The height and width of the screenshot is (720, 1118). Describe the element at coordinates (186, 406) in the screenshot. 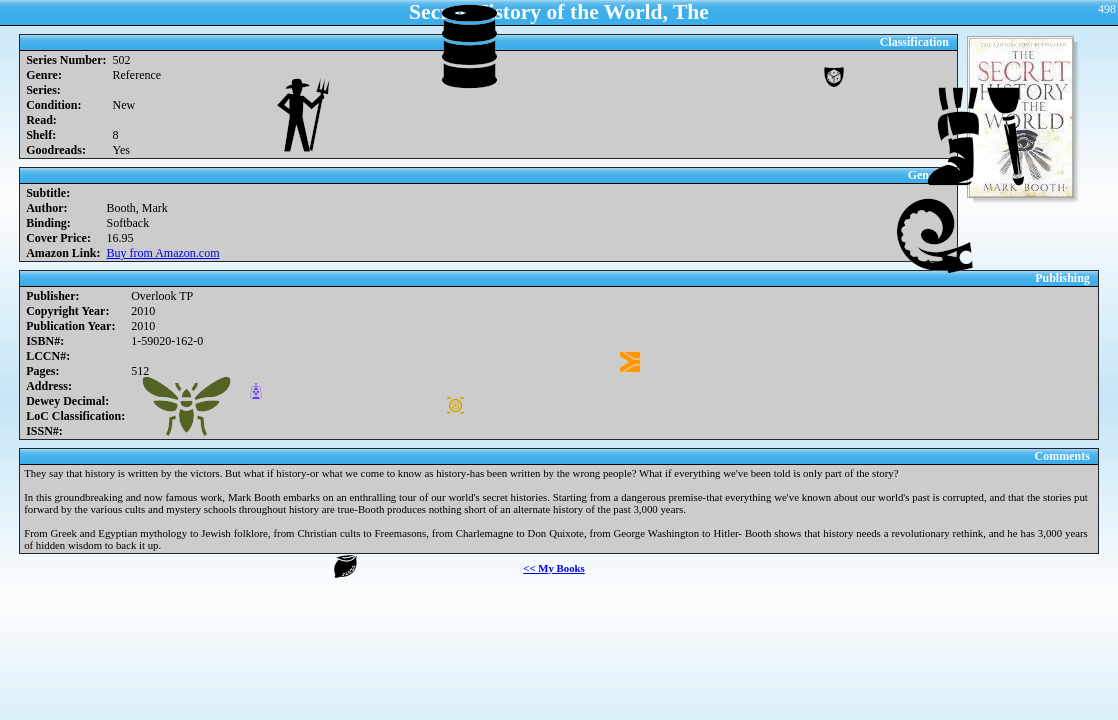

I see `cicada or insect-themed game element` at that location.